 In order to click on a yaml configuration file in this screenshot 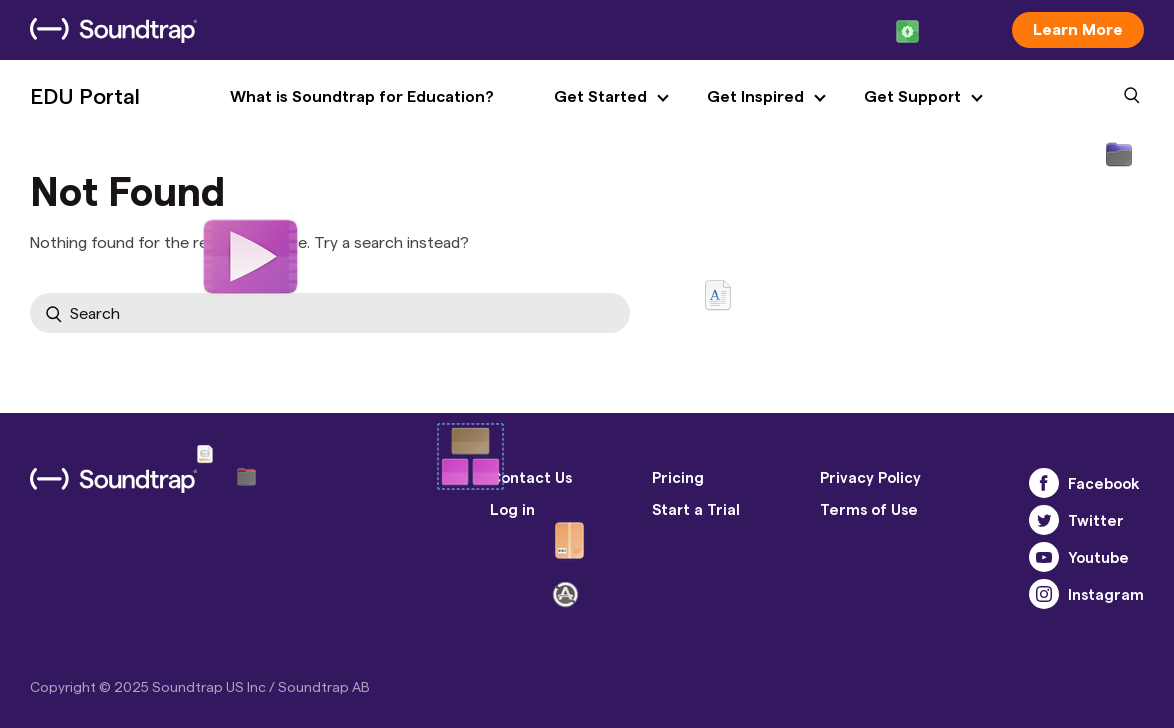, I will do `click(205, 454)`.